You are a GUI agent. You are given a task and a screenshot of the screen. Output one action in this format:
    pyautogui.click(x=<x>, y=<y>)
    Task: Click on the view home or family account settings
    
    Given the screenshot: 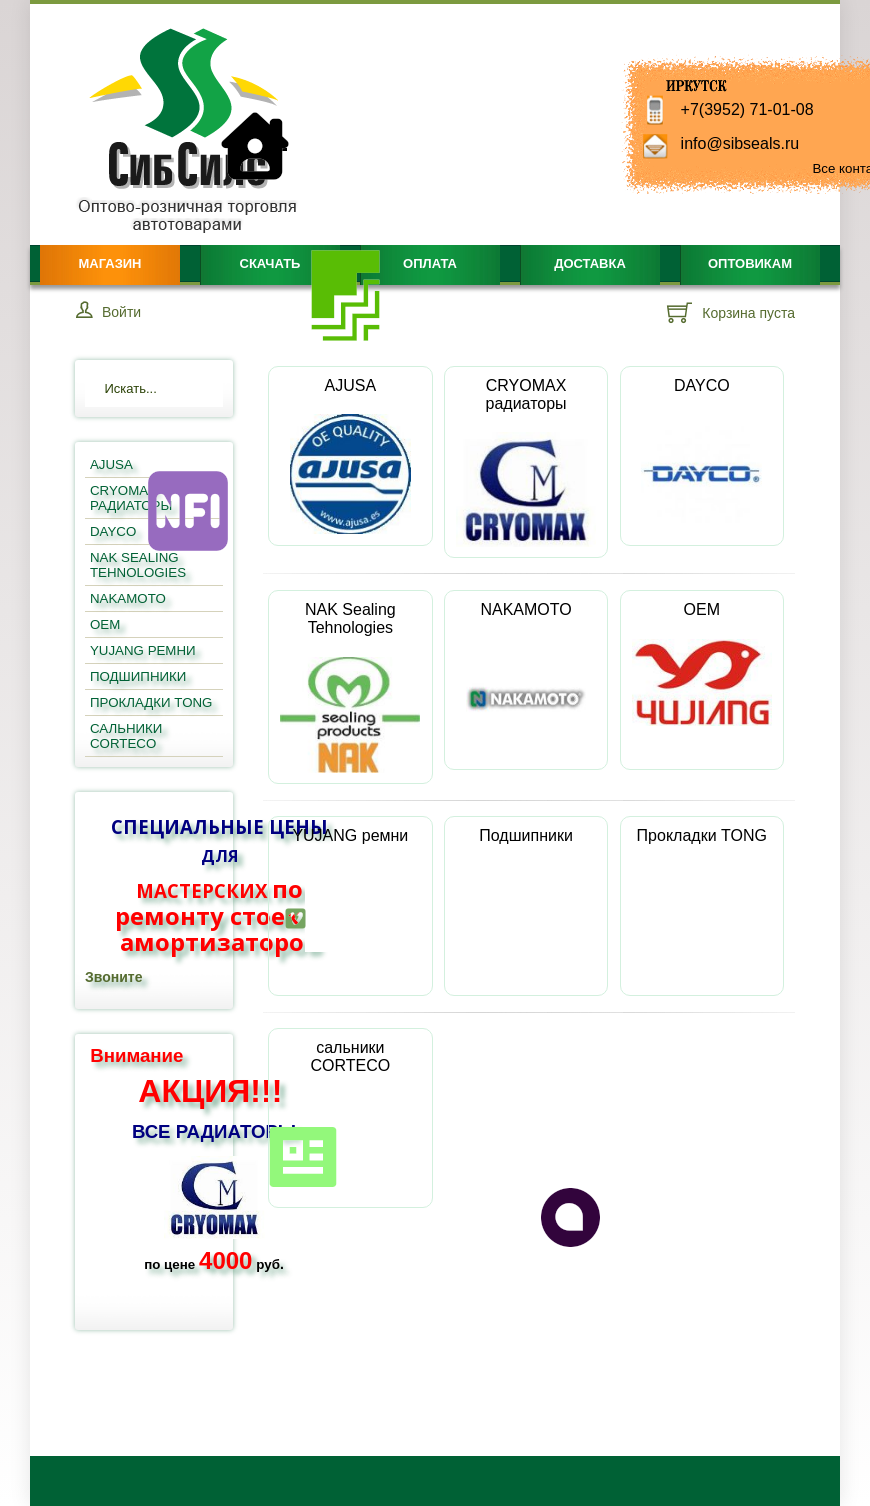 What is the action you would take?
    pyautogui.click(x=255, y=146)
    